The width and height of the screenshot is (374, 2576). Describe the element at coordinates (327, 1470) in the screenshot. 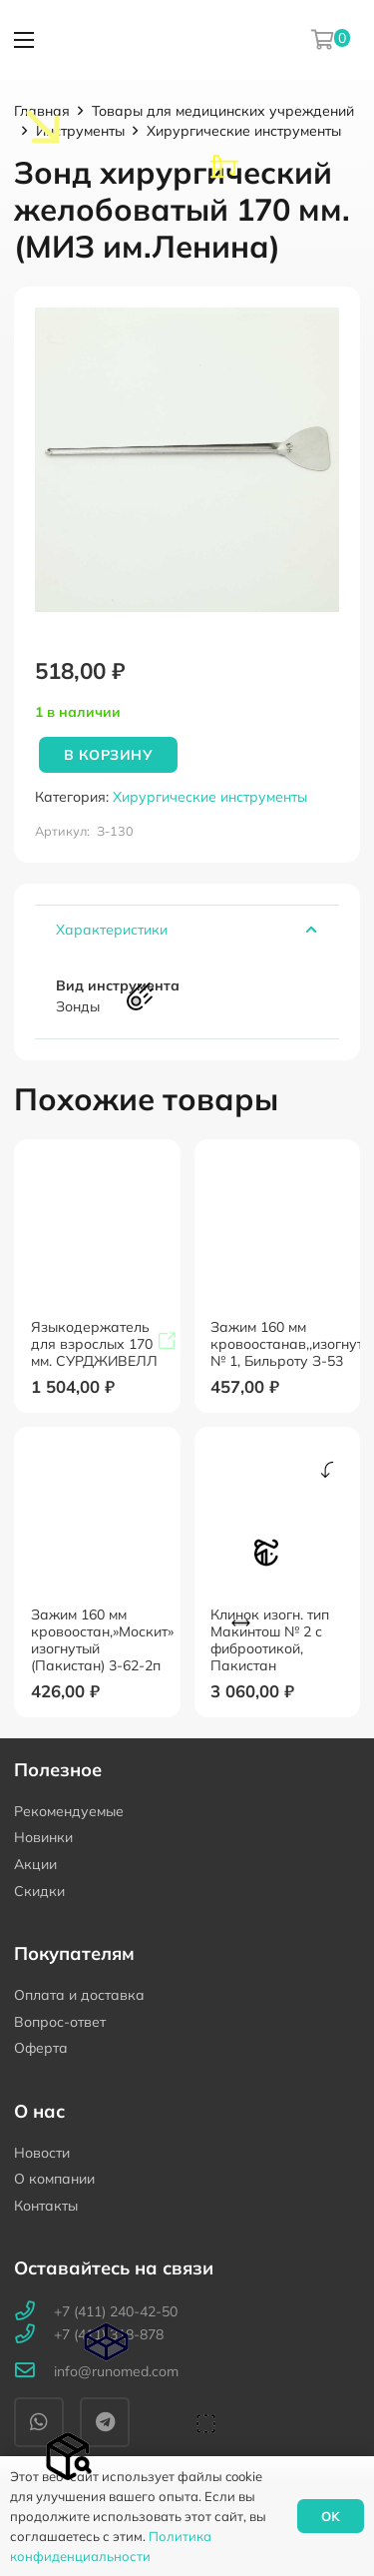

I see `go back and down in navigation` at that location.